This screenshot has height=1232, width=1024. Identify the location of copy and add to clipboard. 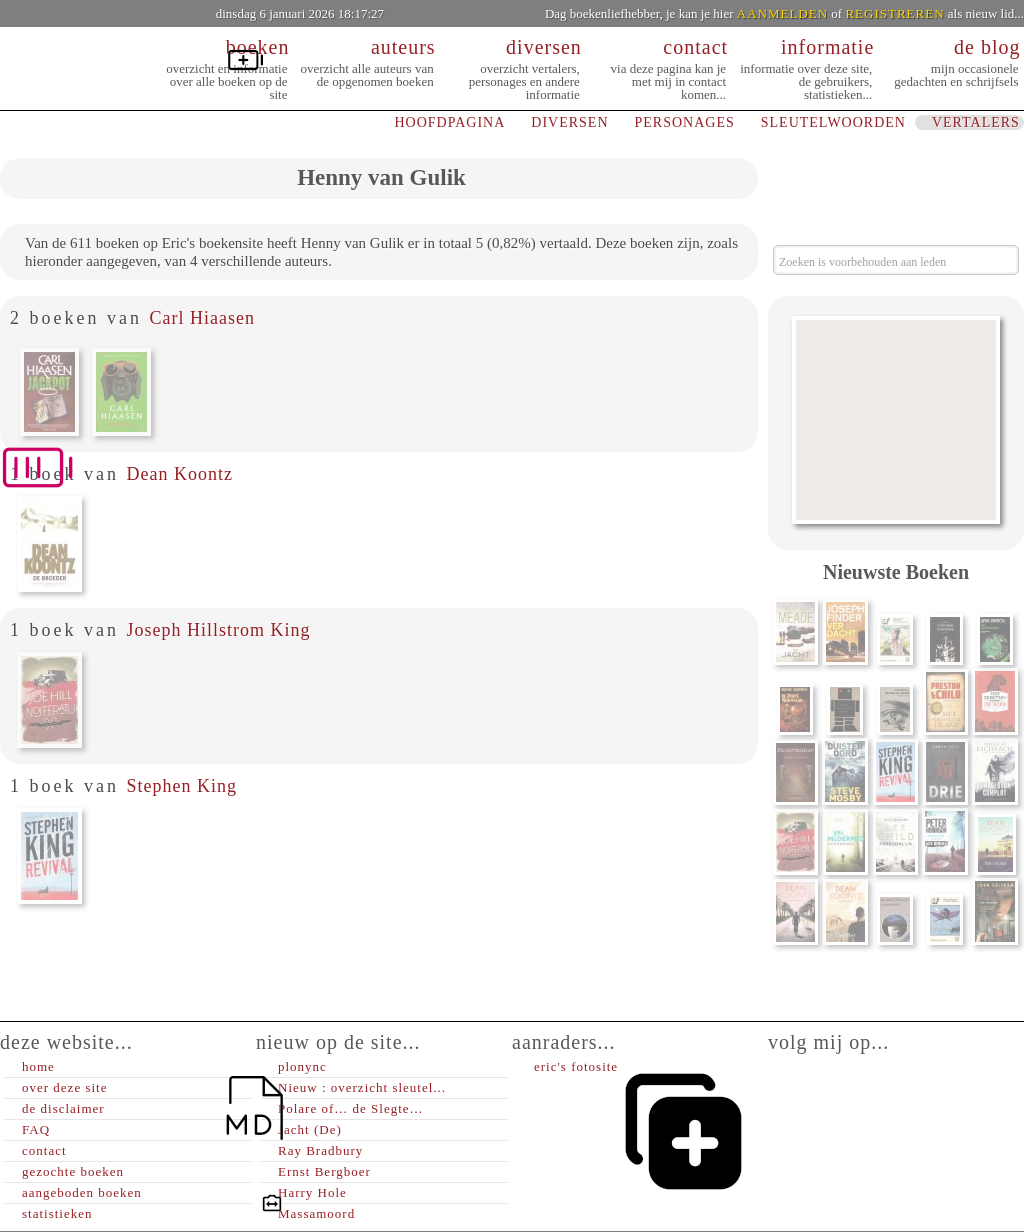
(683, 1131).